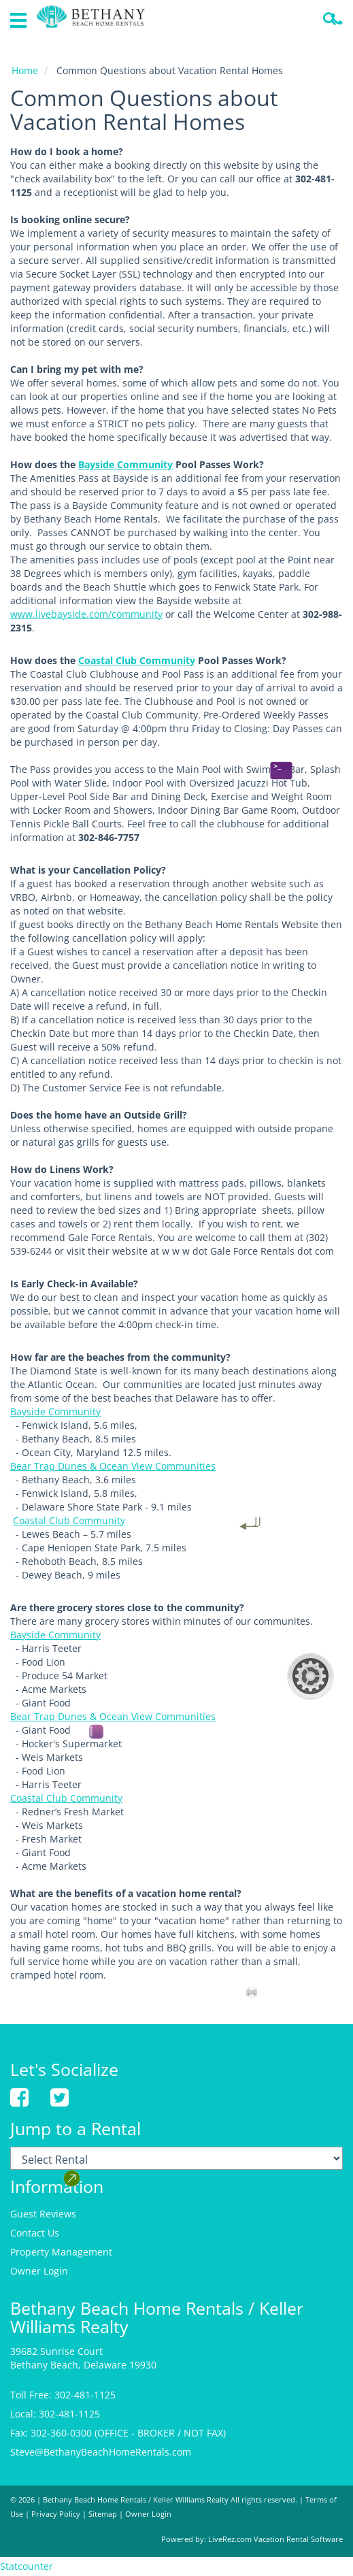 The image size is (353, 2576). What do you see at coordinates (281, 770) in the screenshot?
I see `open terminal with root/administrator privileges` at bounding box center [281, 770].